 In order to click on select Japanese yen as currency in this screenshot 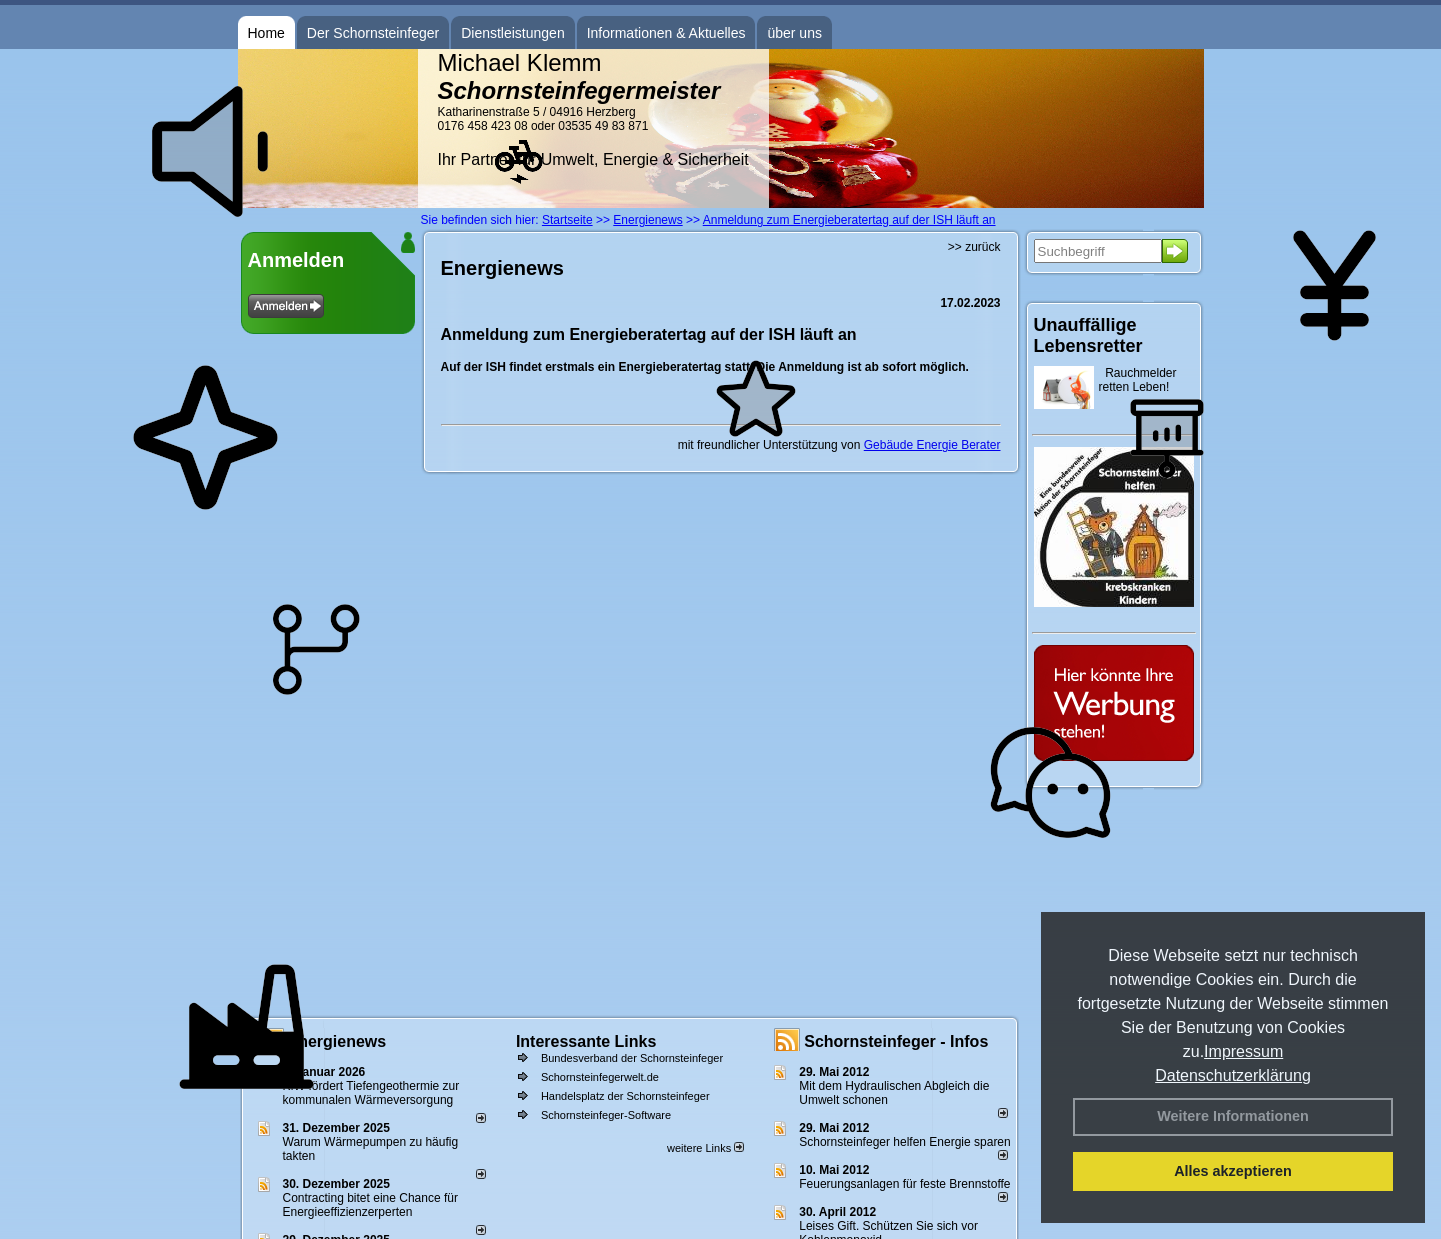, I will do `click(1334, 285)`.